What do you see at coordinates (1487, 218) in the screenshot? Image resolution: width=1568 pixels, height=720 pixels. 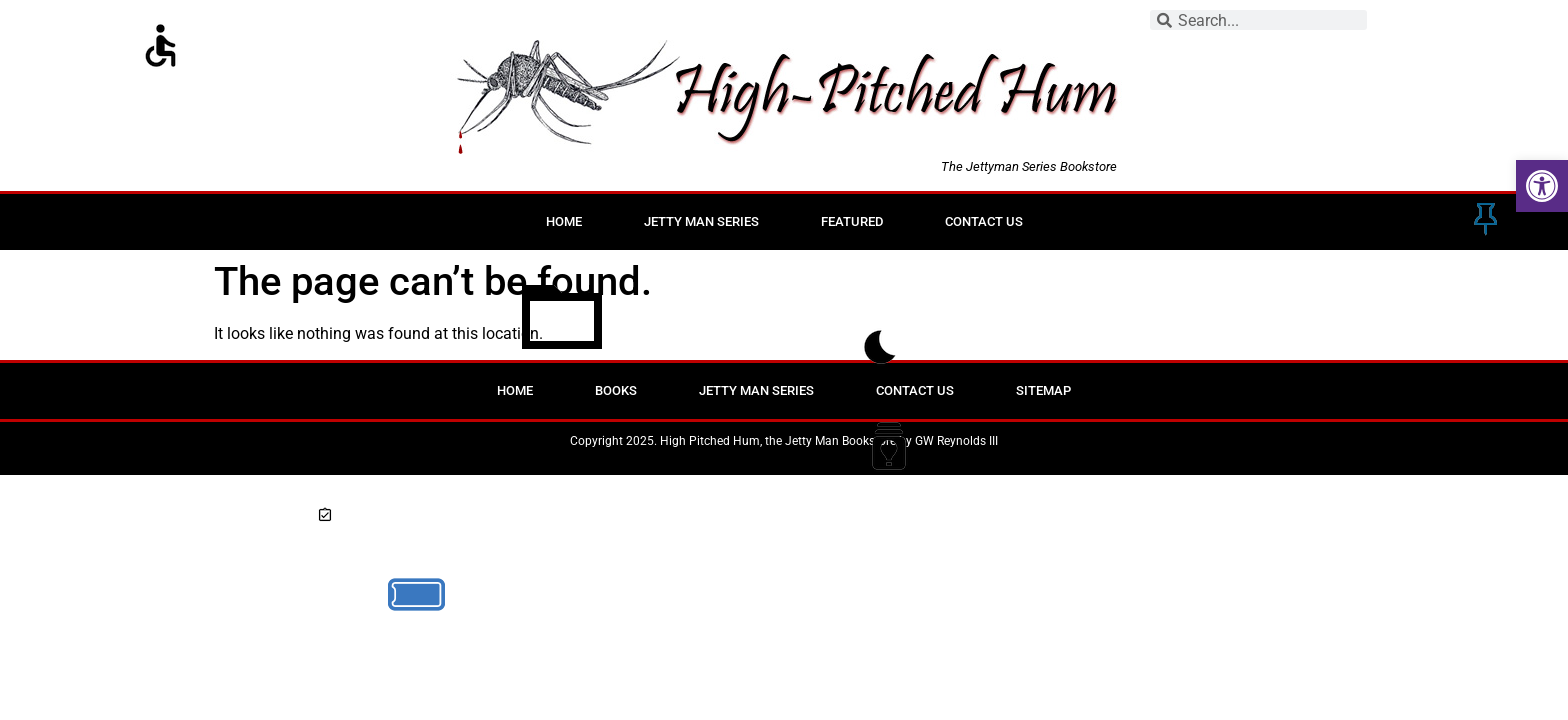 I see `pin item to keep it visible` at bounding box center [1487, 218].